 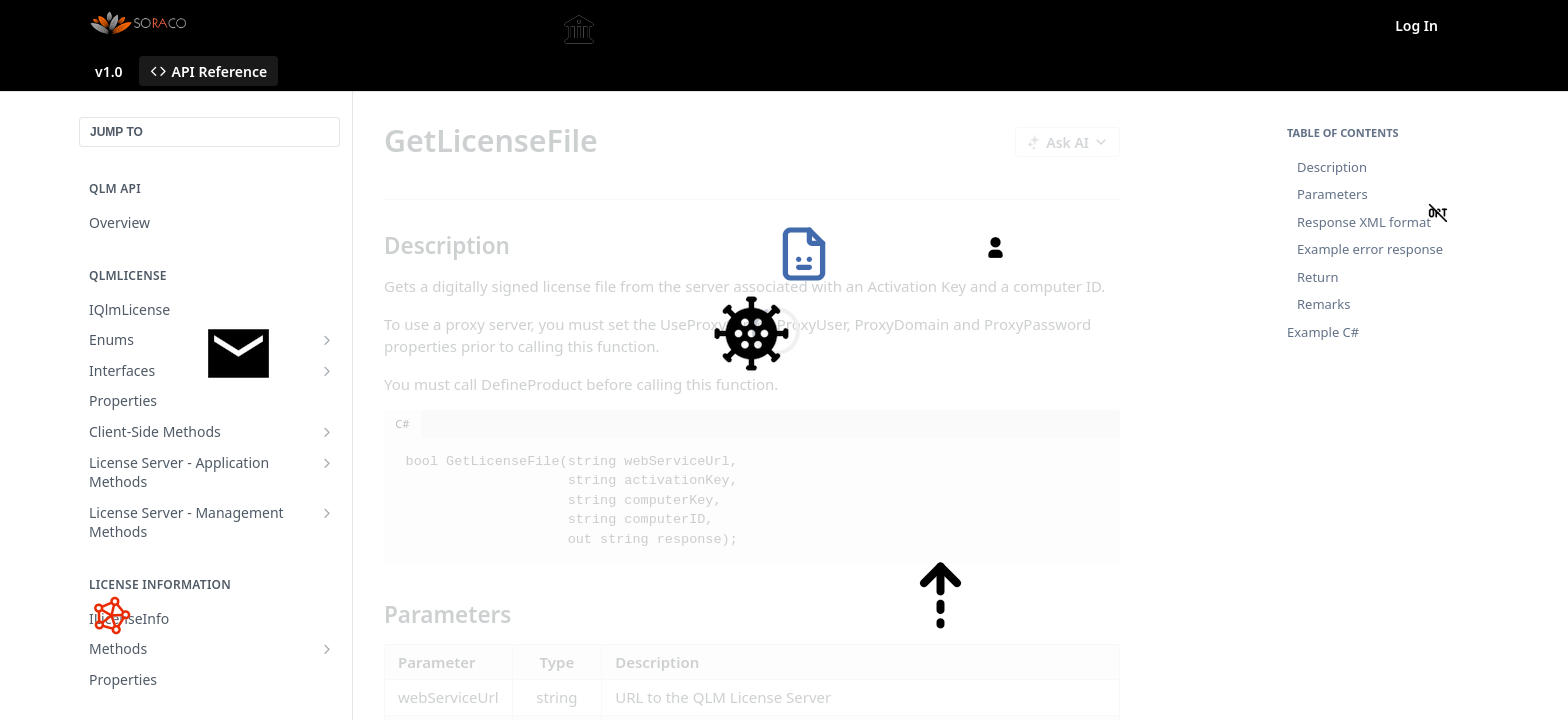 What do you see at coordinates (238, 353) in the screenshot?
I see `open your email inbox` at bounding box center [238, 353].